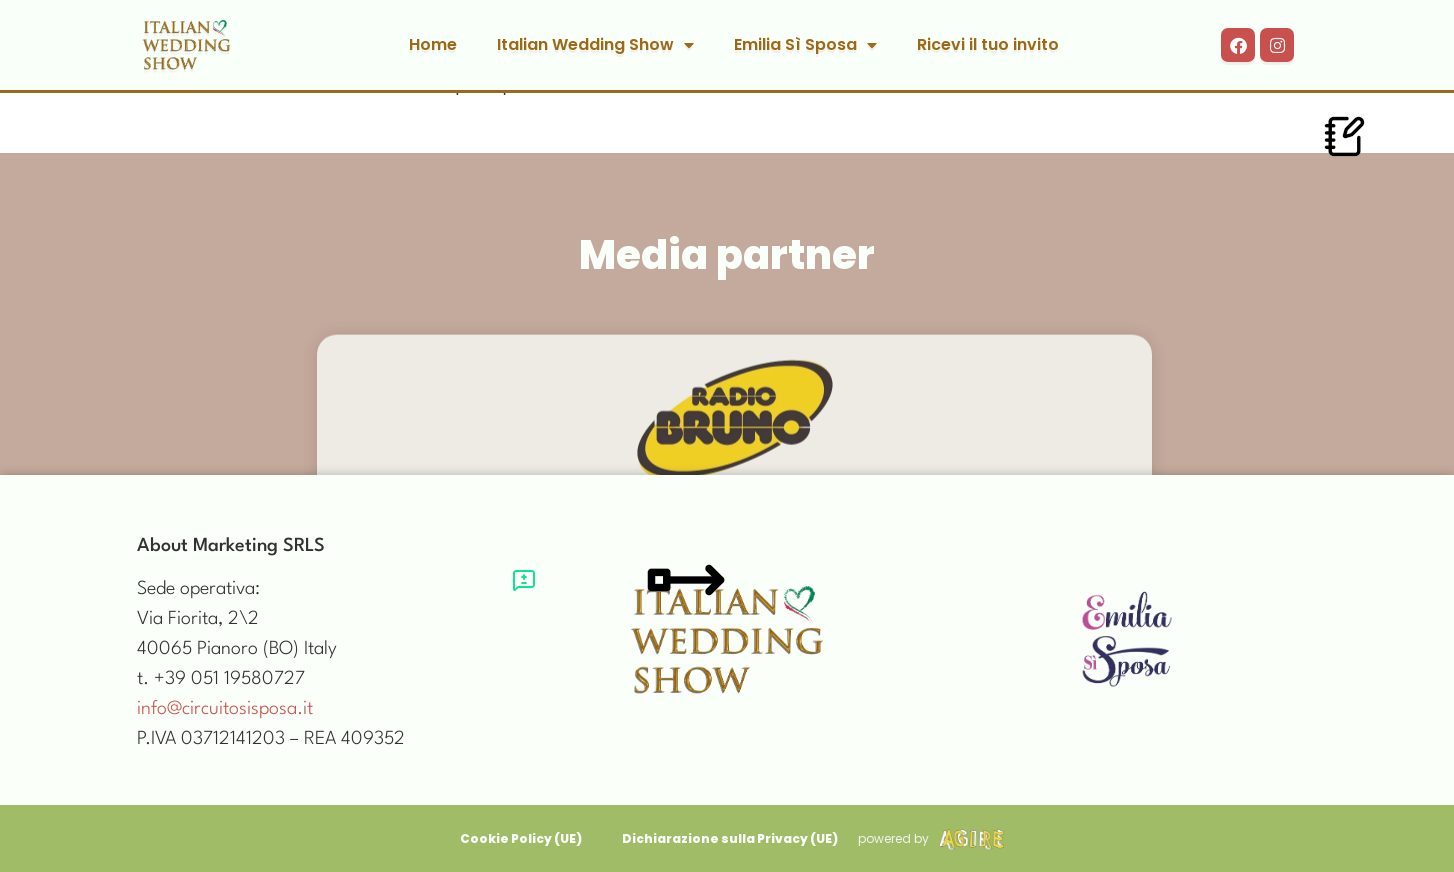 This screenshot has height=872, width=1454. I want to click on edit notes or journal entries, so click(1344, 136).